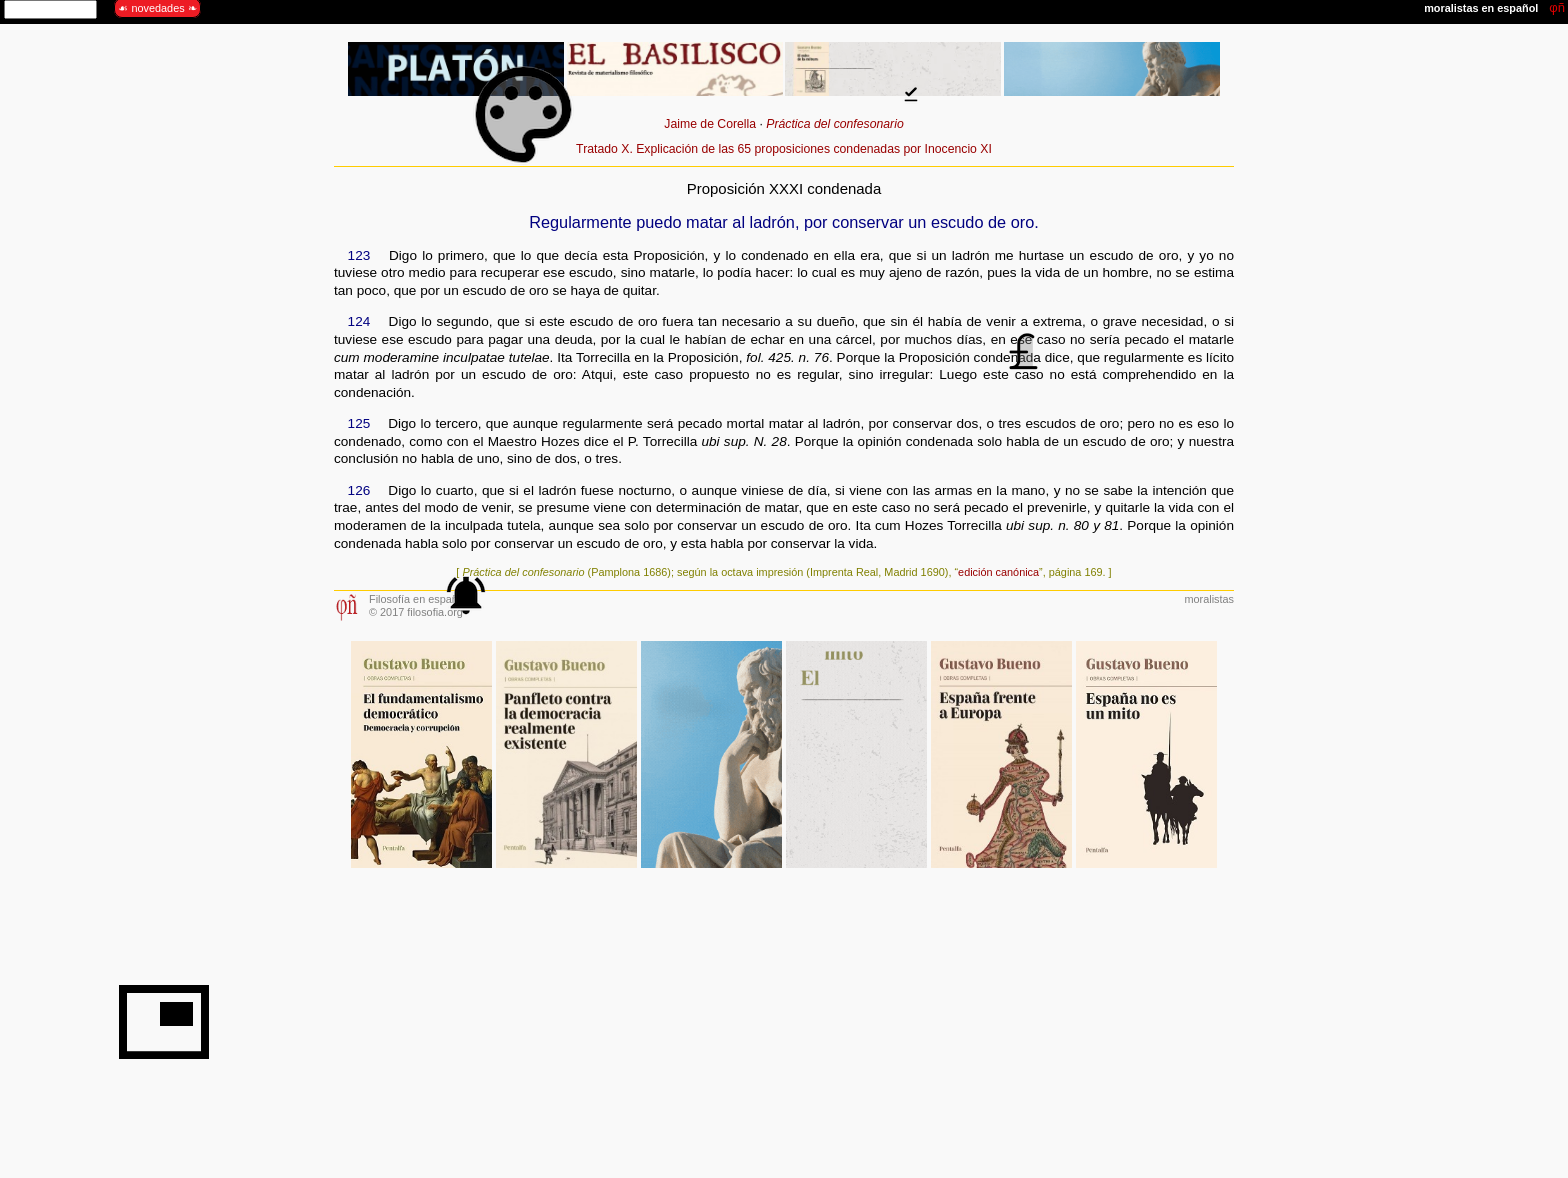  What do you see at coordinates (911, 94) in the screenshot?
I see `download complete` at bounding box center [911, 94].